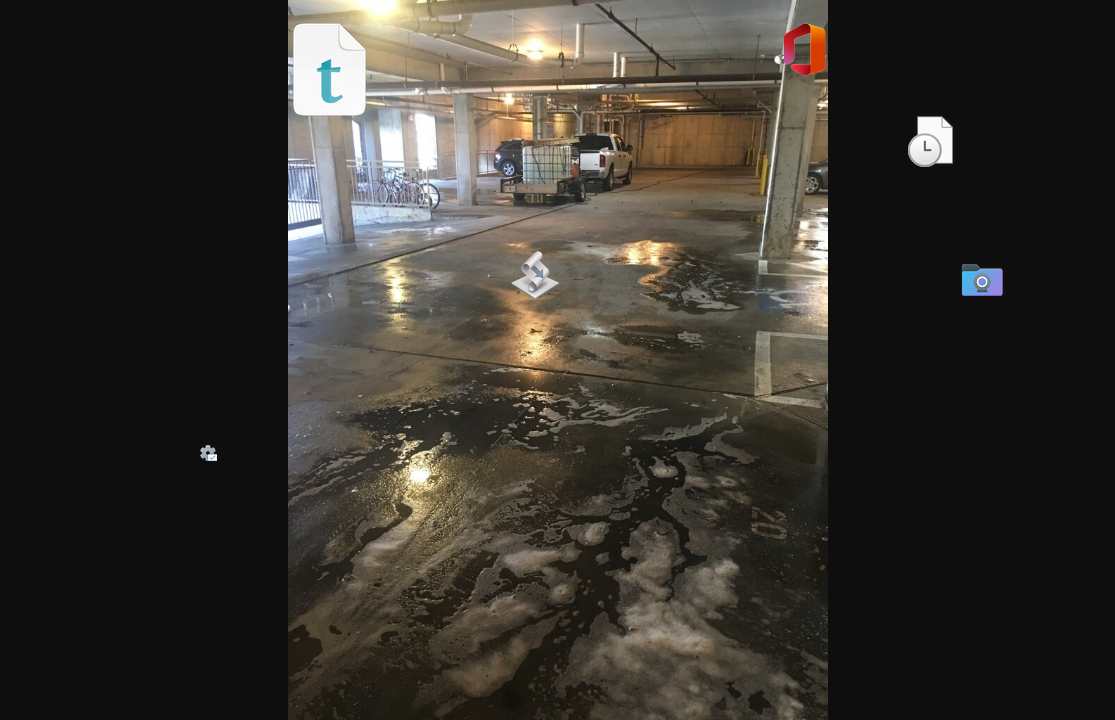  Describe the element at coordinates (804, 49) in the screenshot. I see `open Microsoft Office suite` at that location.